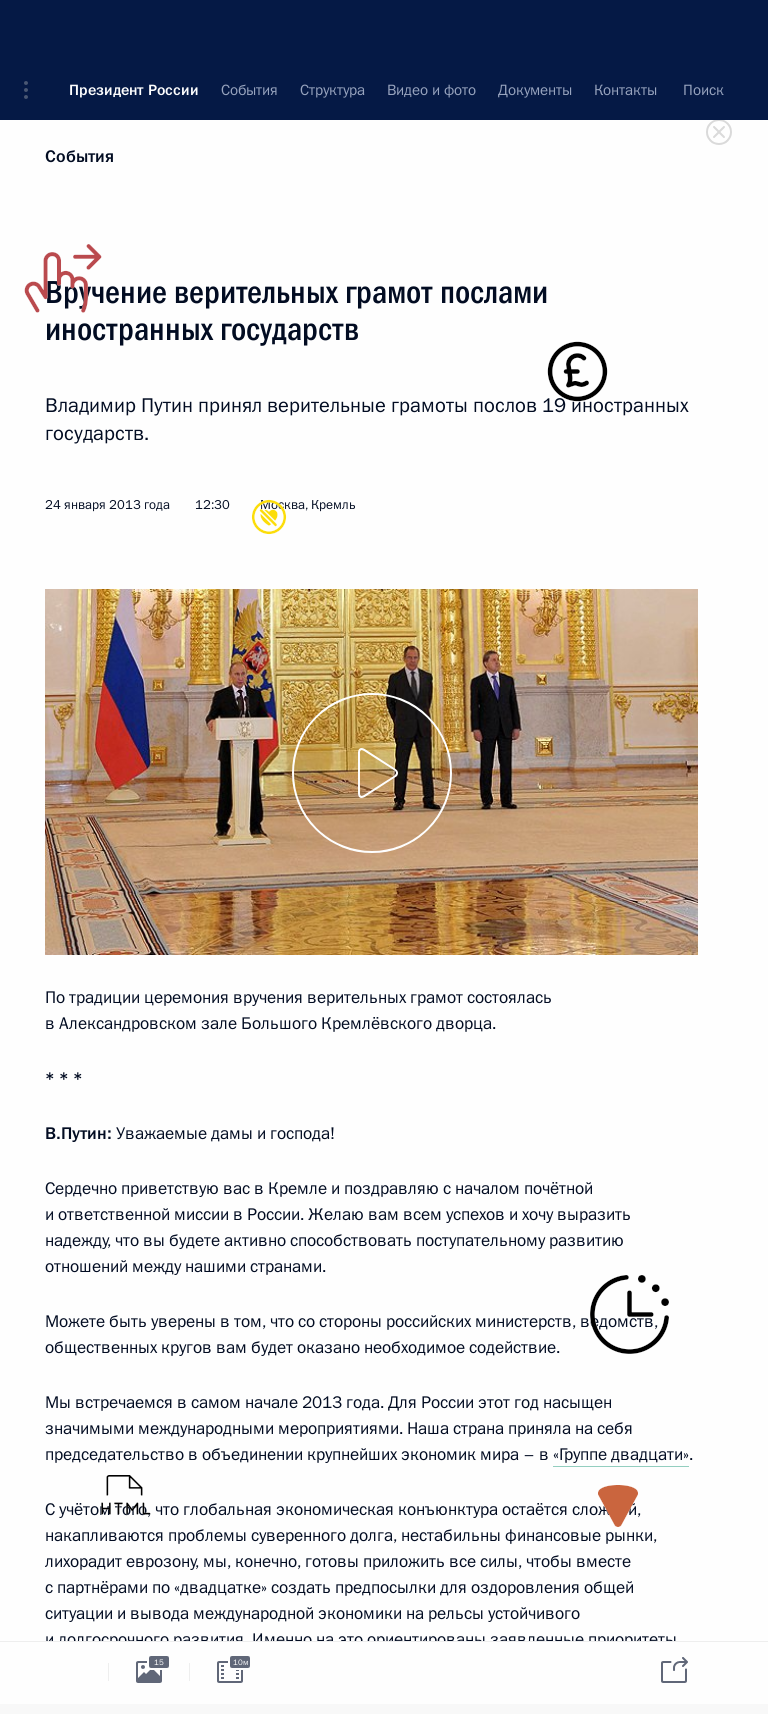 The image size is (768, 1714). What do you see at coordinates (269, 517) in the screenshot?
I see `remove from favorites` at bounding box center [269, 517].